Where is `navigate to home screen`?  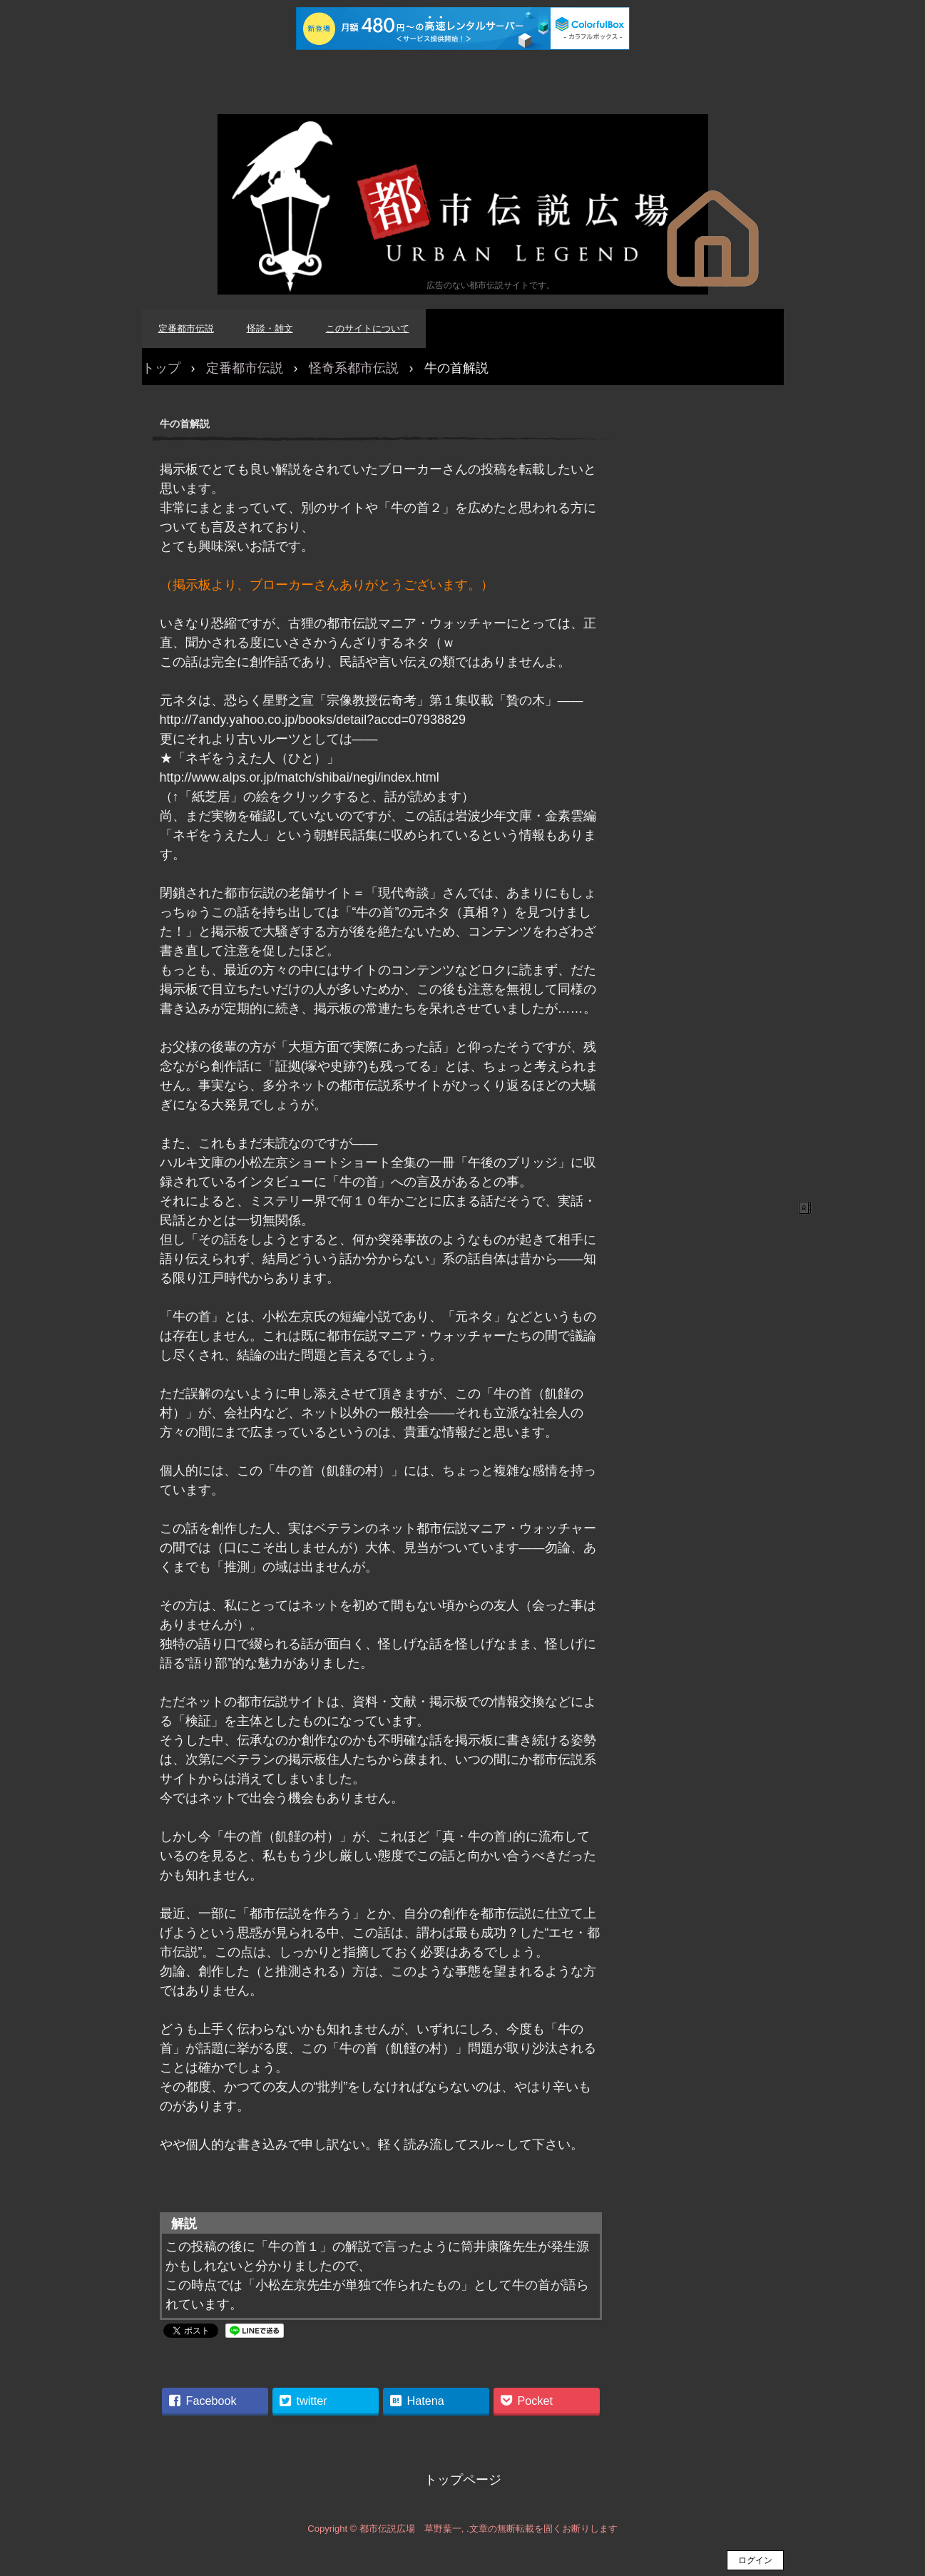
navigate to home screen is located at coordinates (712, 240).